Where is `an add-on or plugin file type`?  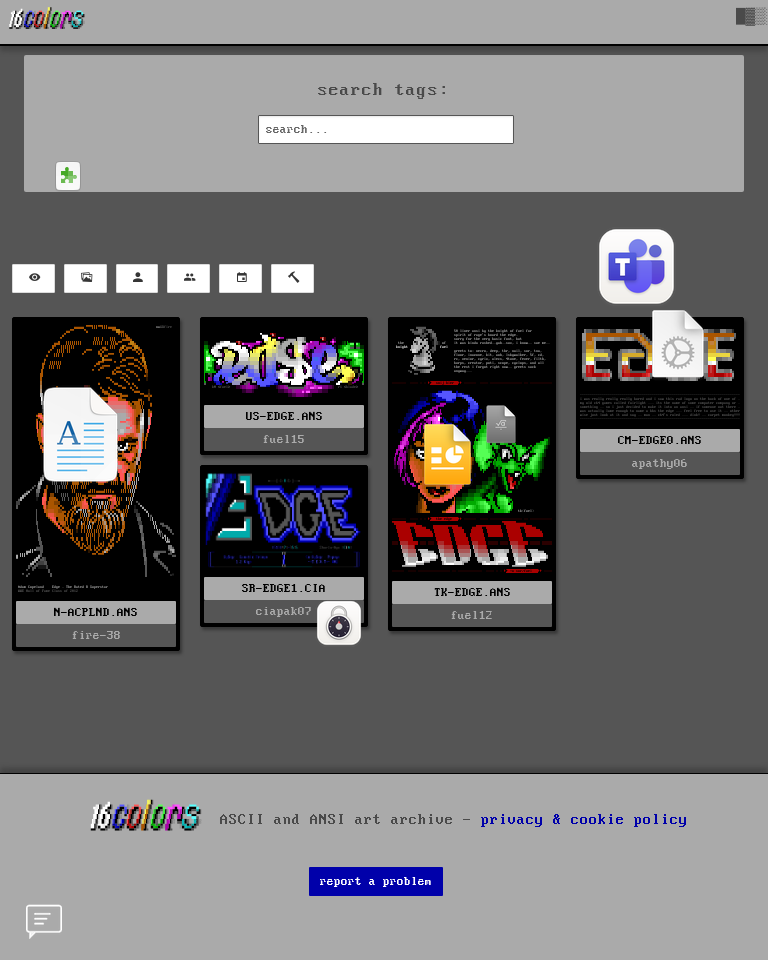 an add-on or plugin file type is located at coordinates (68, 176).